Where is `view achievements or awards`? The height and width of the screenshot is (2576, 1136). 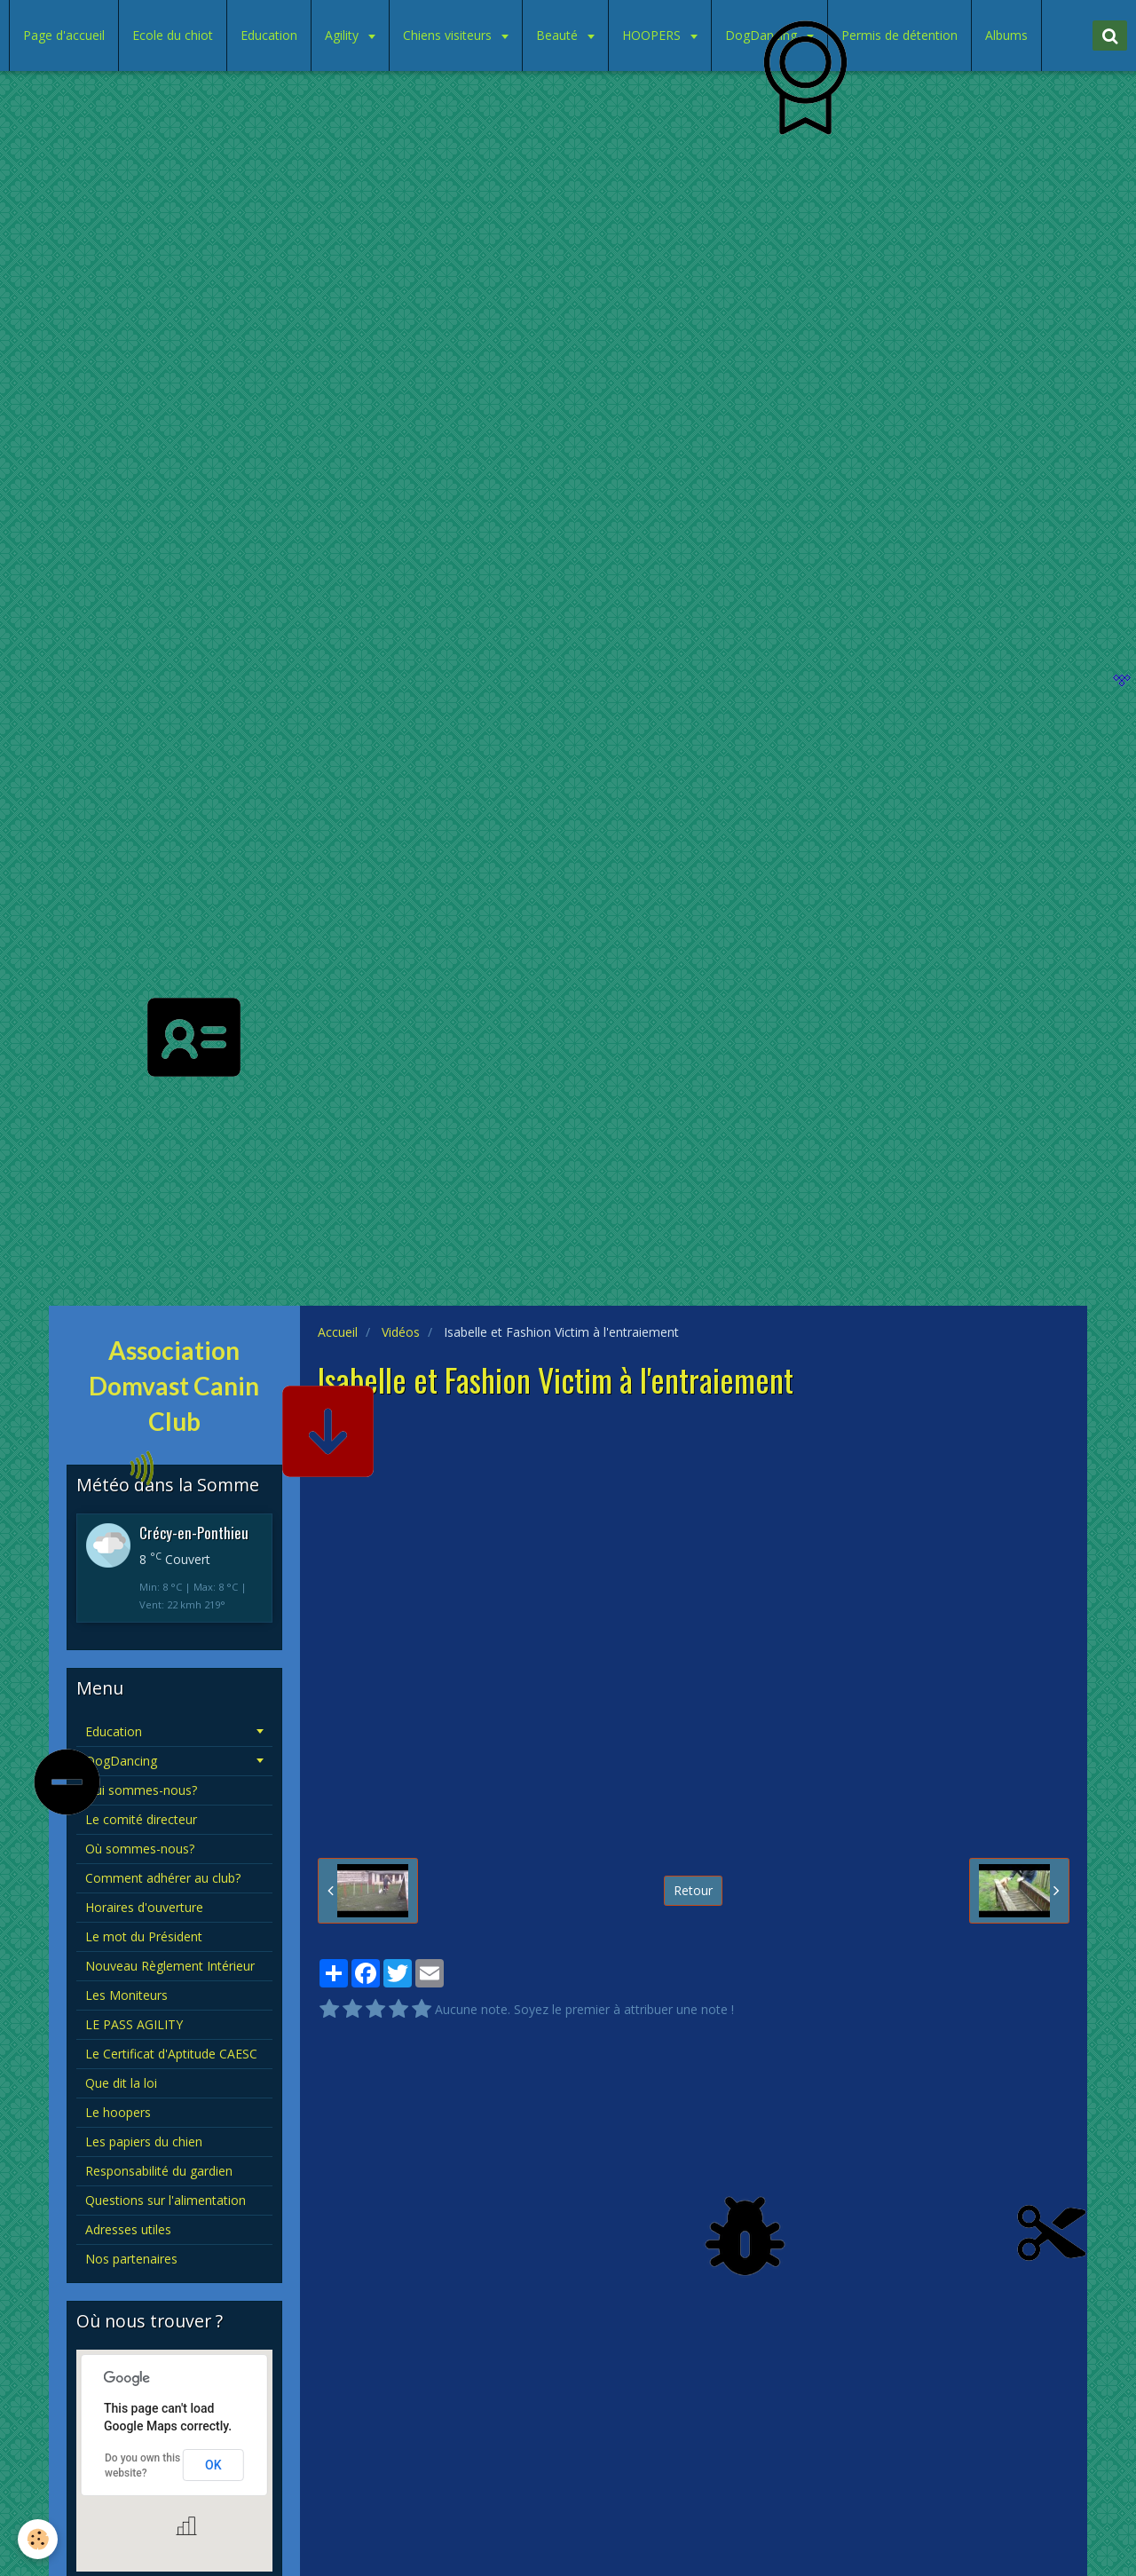
view achievements or awards is located at coordinates (805, 77).